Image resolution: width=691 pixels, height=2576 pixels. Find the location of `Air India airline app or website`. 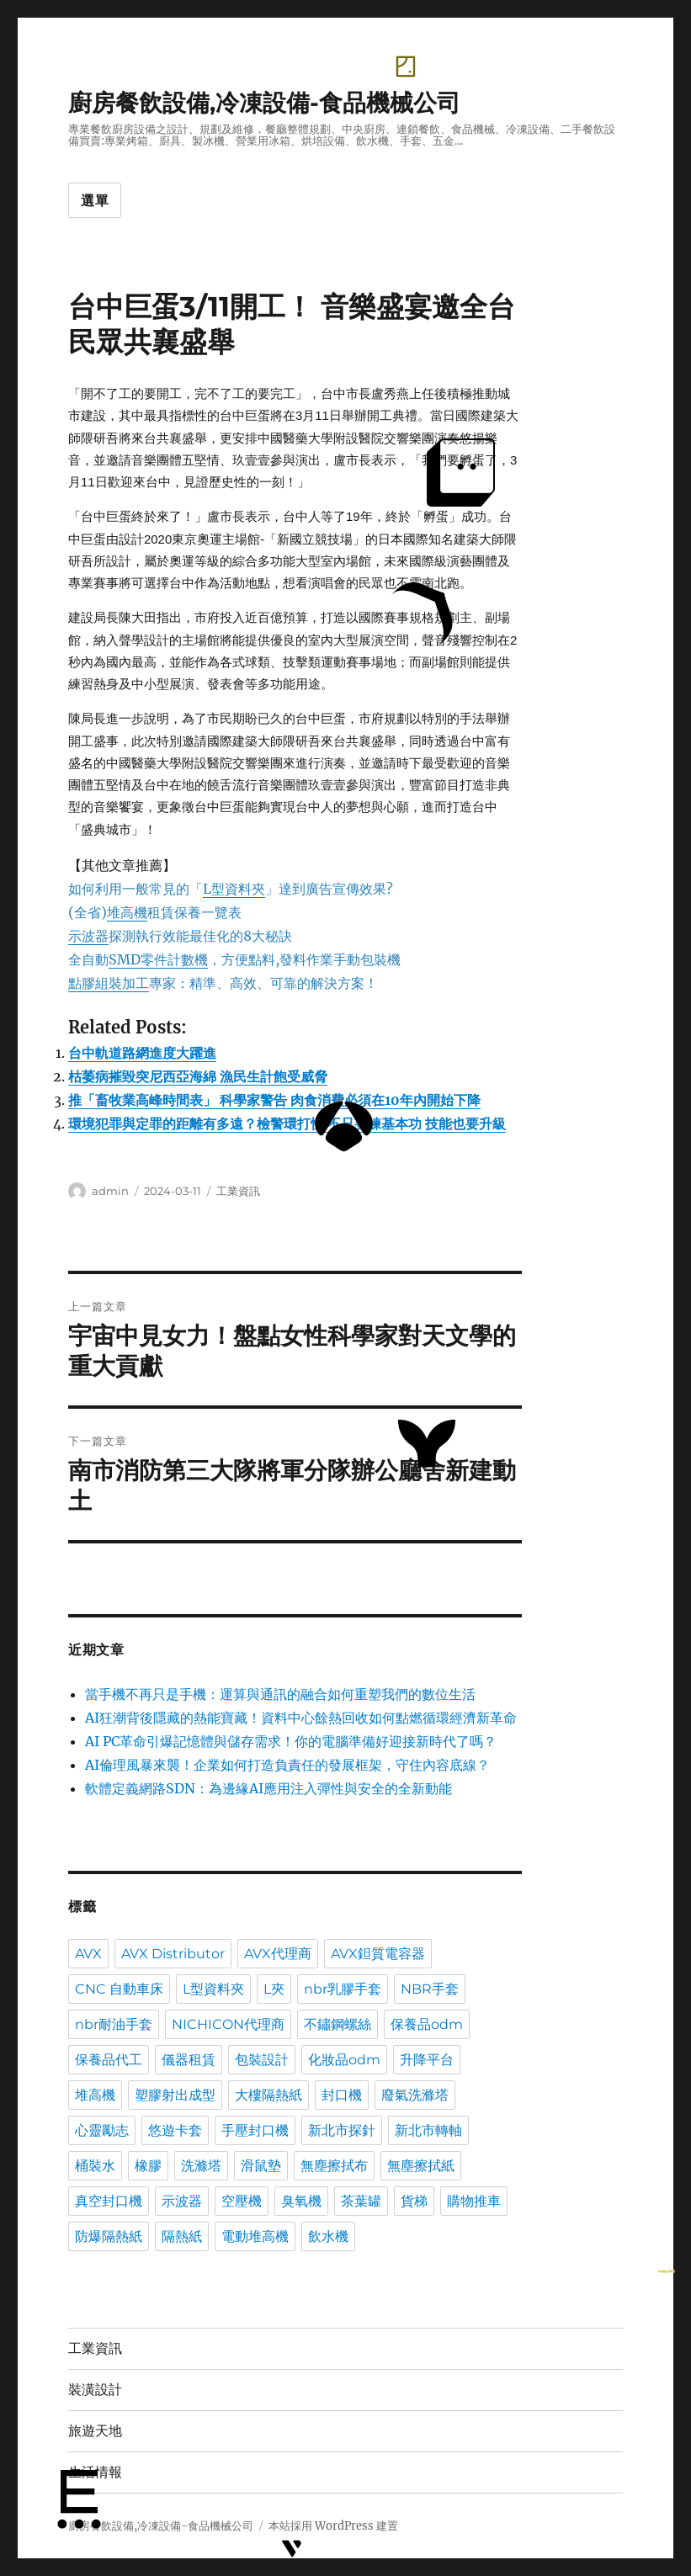

Air India airline app or website is located at coordinates (422, 613).